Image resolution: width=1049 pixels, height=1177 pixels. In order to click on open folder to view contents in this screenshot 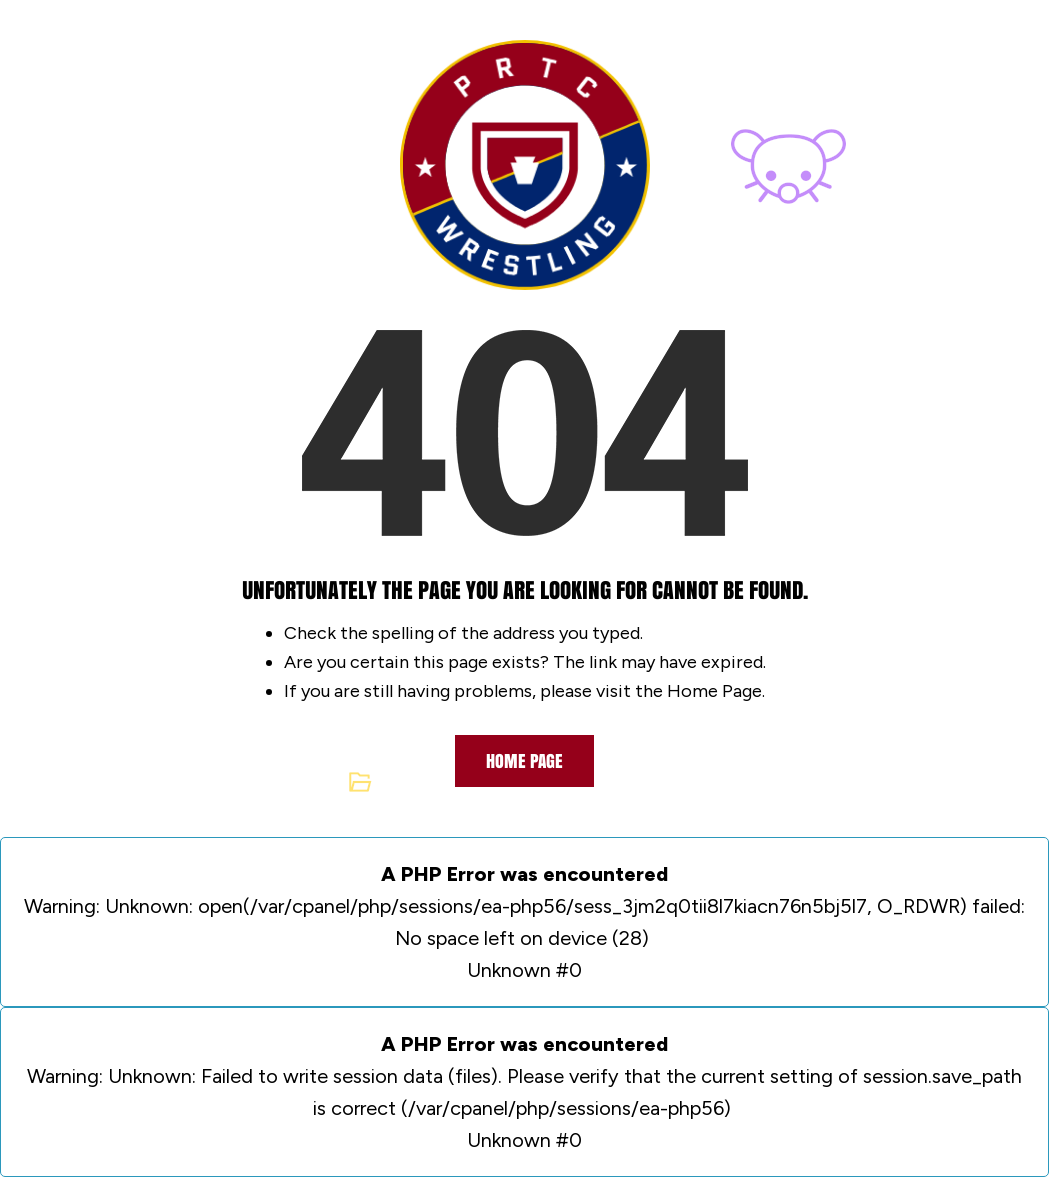, I will do `click(360, 782)`.